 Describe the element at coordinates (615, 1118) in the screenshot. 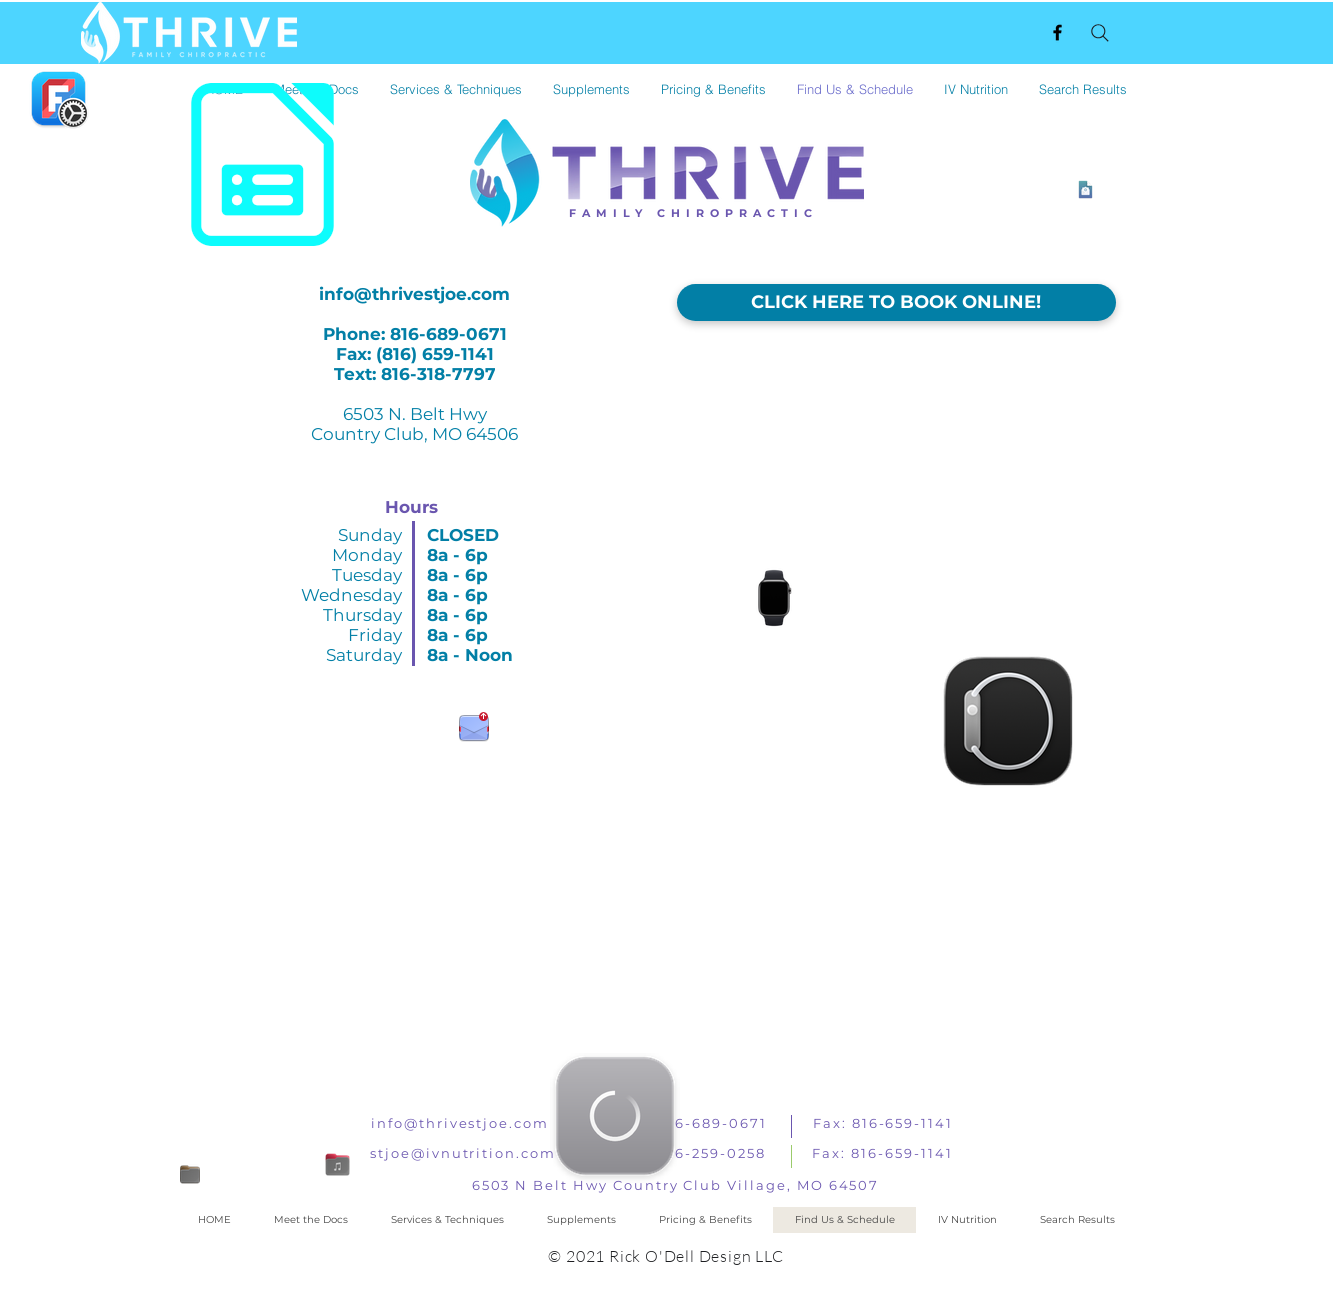

I see `access startup screen or boot settings` at that location.